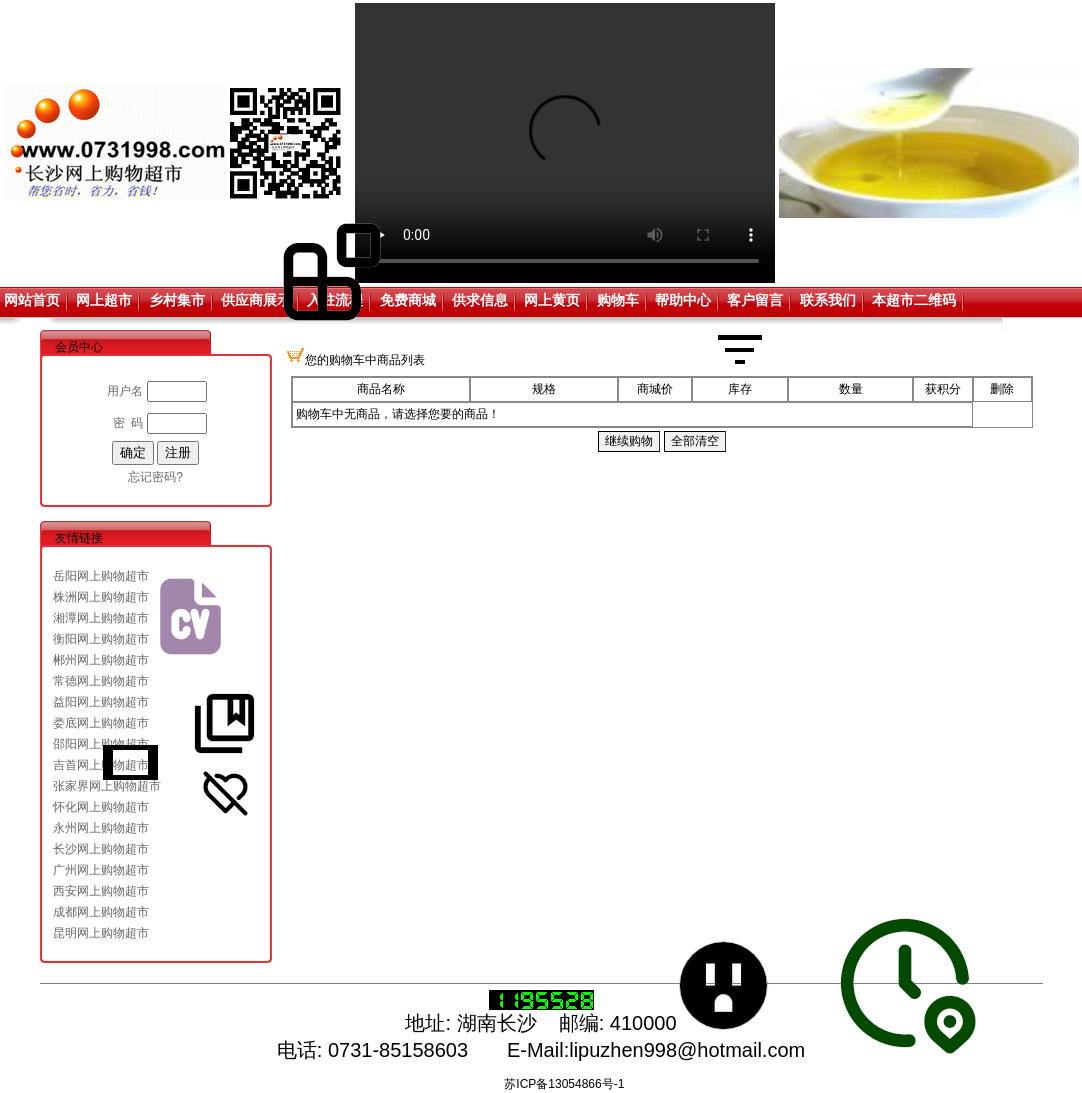 The height and width of the screenshot is (1093, 1082). I want to click on switch to landscape orientation mode, so click(130, 762).